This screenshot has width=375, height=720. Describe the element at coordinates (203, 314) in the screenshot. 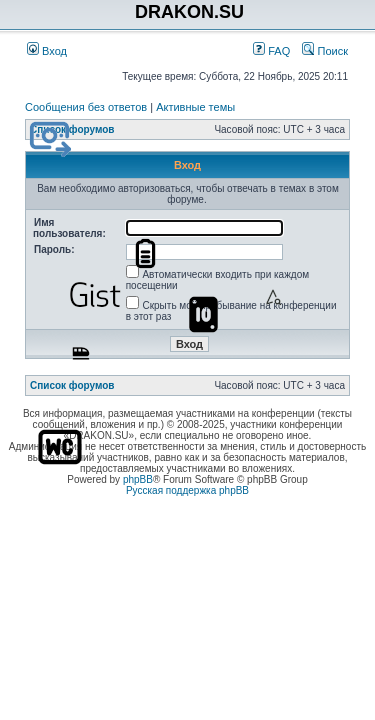

I see `a 10 playing card in a card game` at that location.